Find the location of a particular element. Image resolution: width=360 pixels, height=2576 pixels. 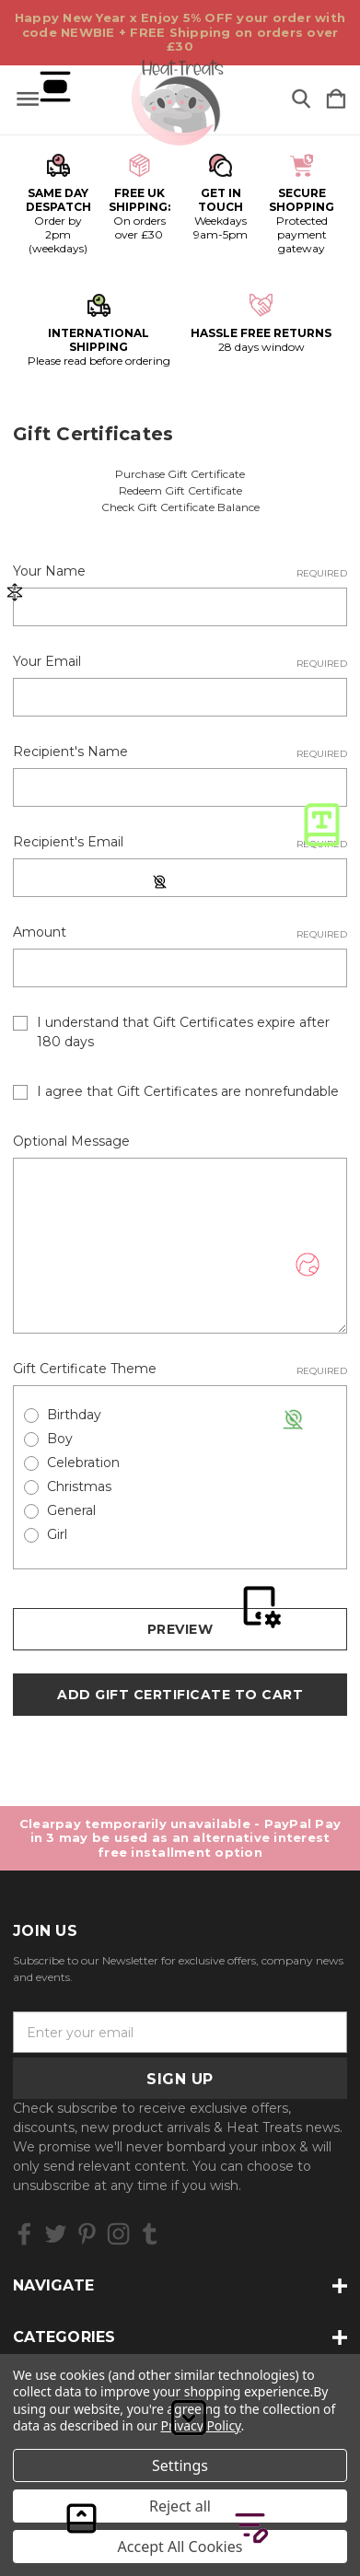

access text formatting options is located at coordinates (321, 824).